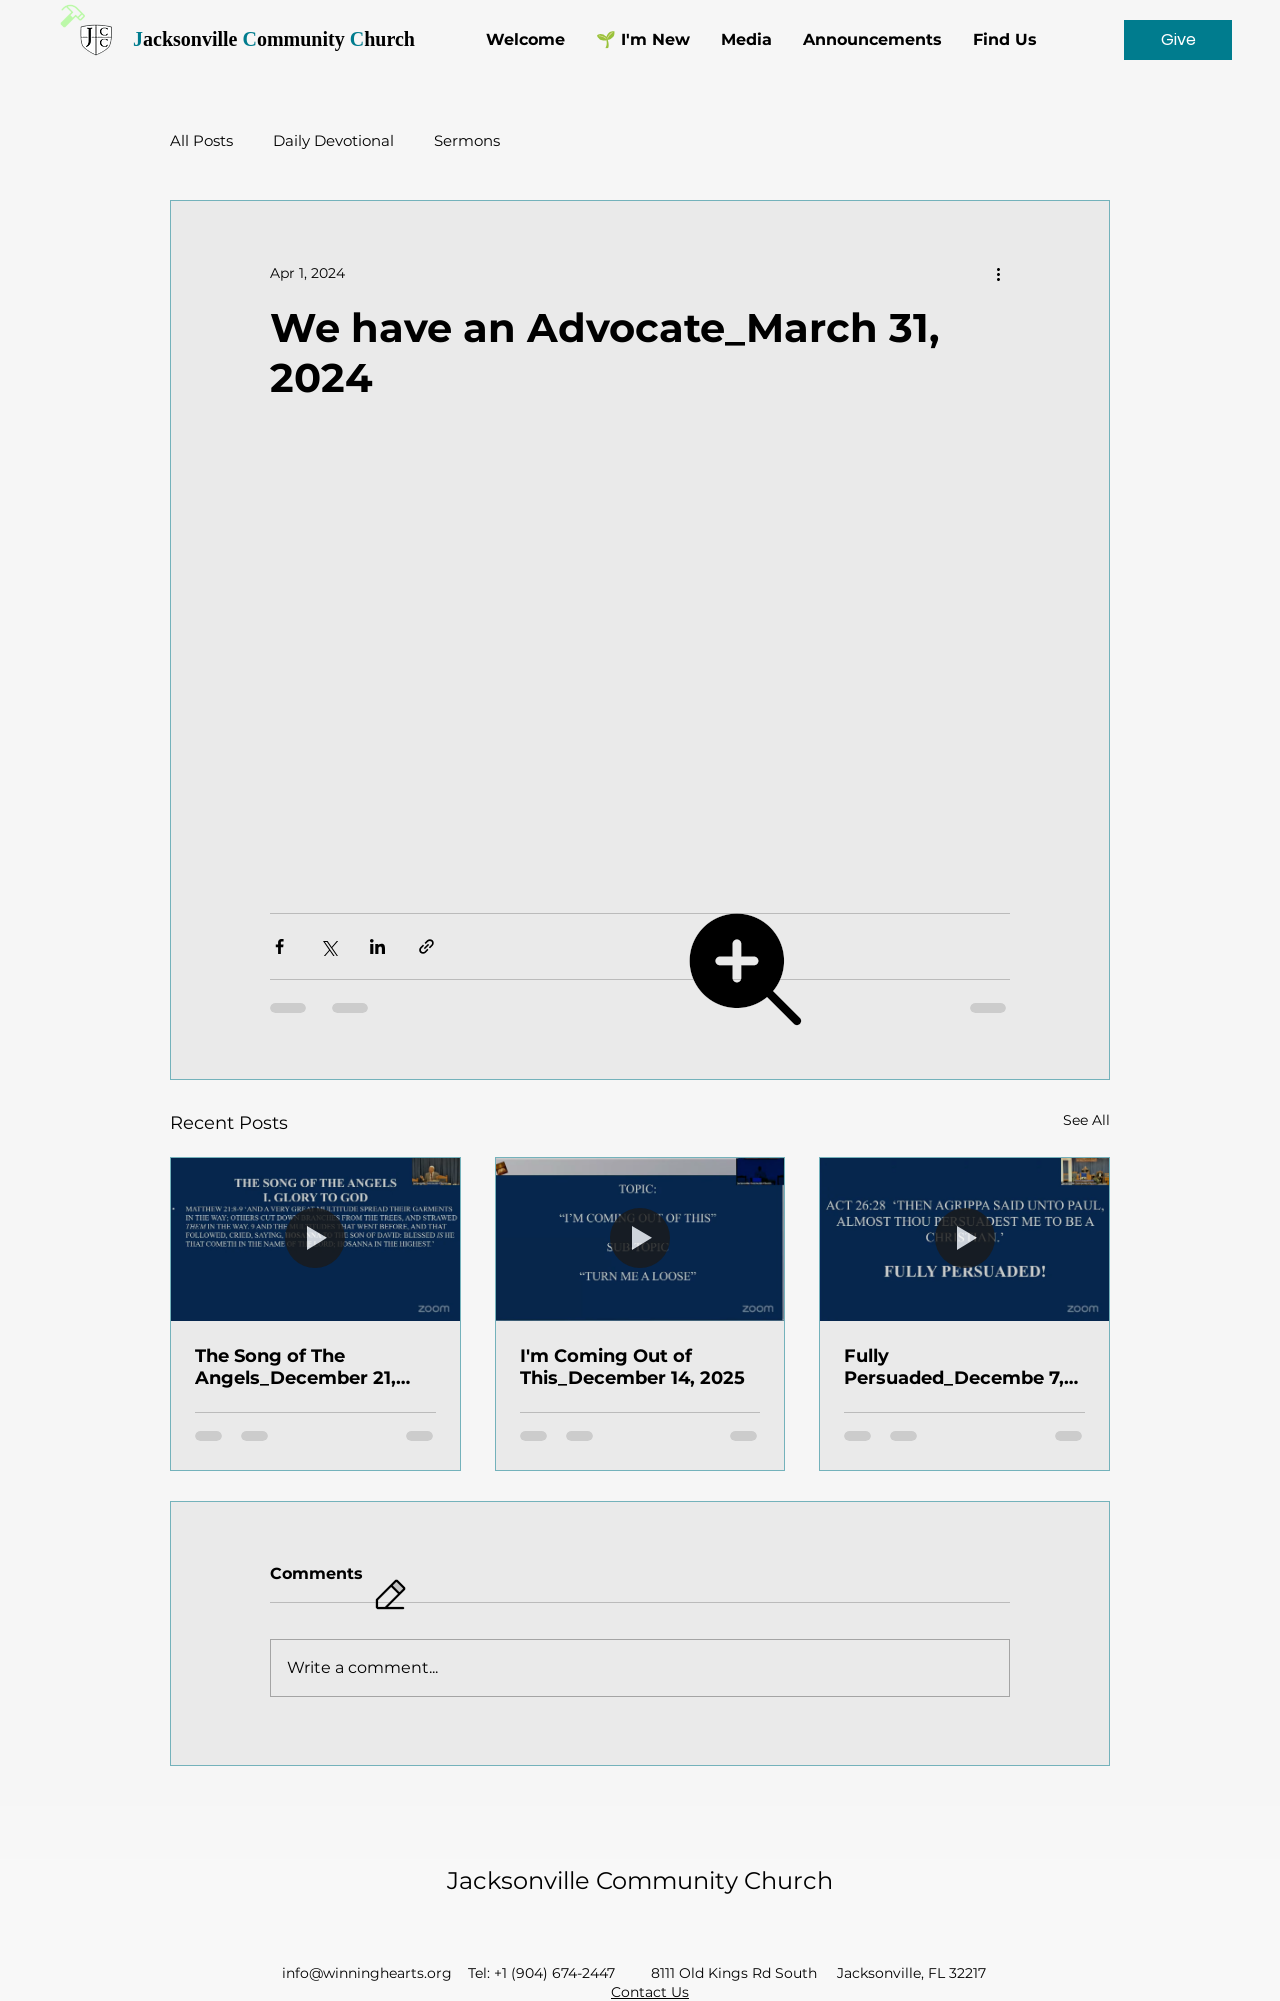 This screenshot has width=1280, height=2001. What do you see at coordinates (71, 16) in the screenshot?
I see `access tools or settings` at bounding box center [71, 16].